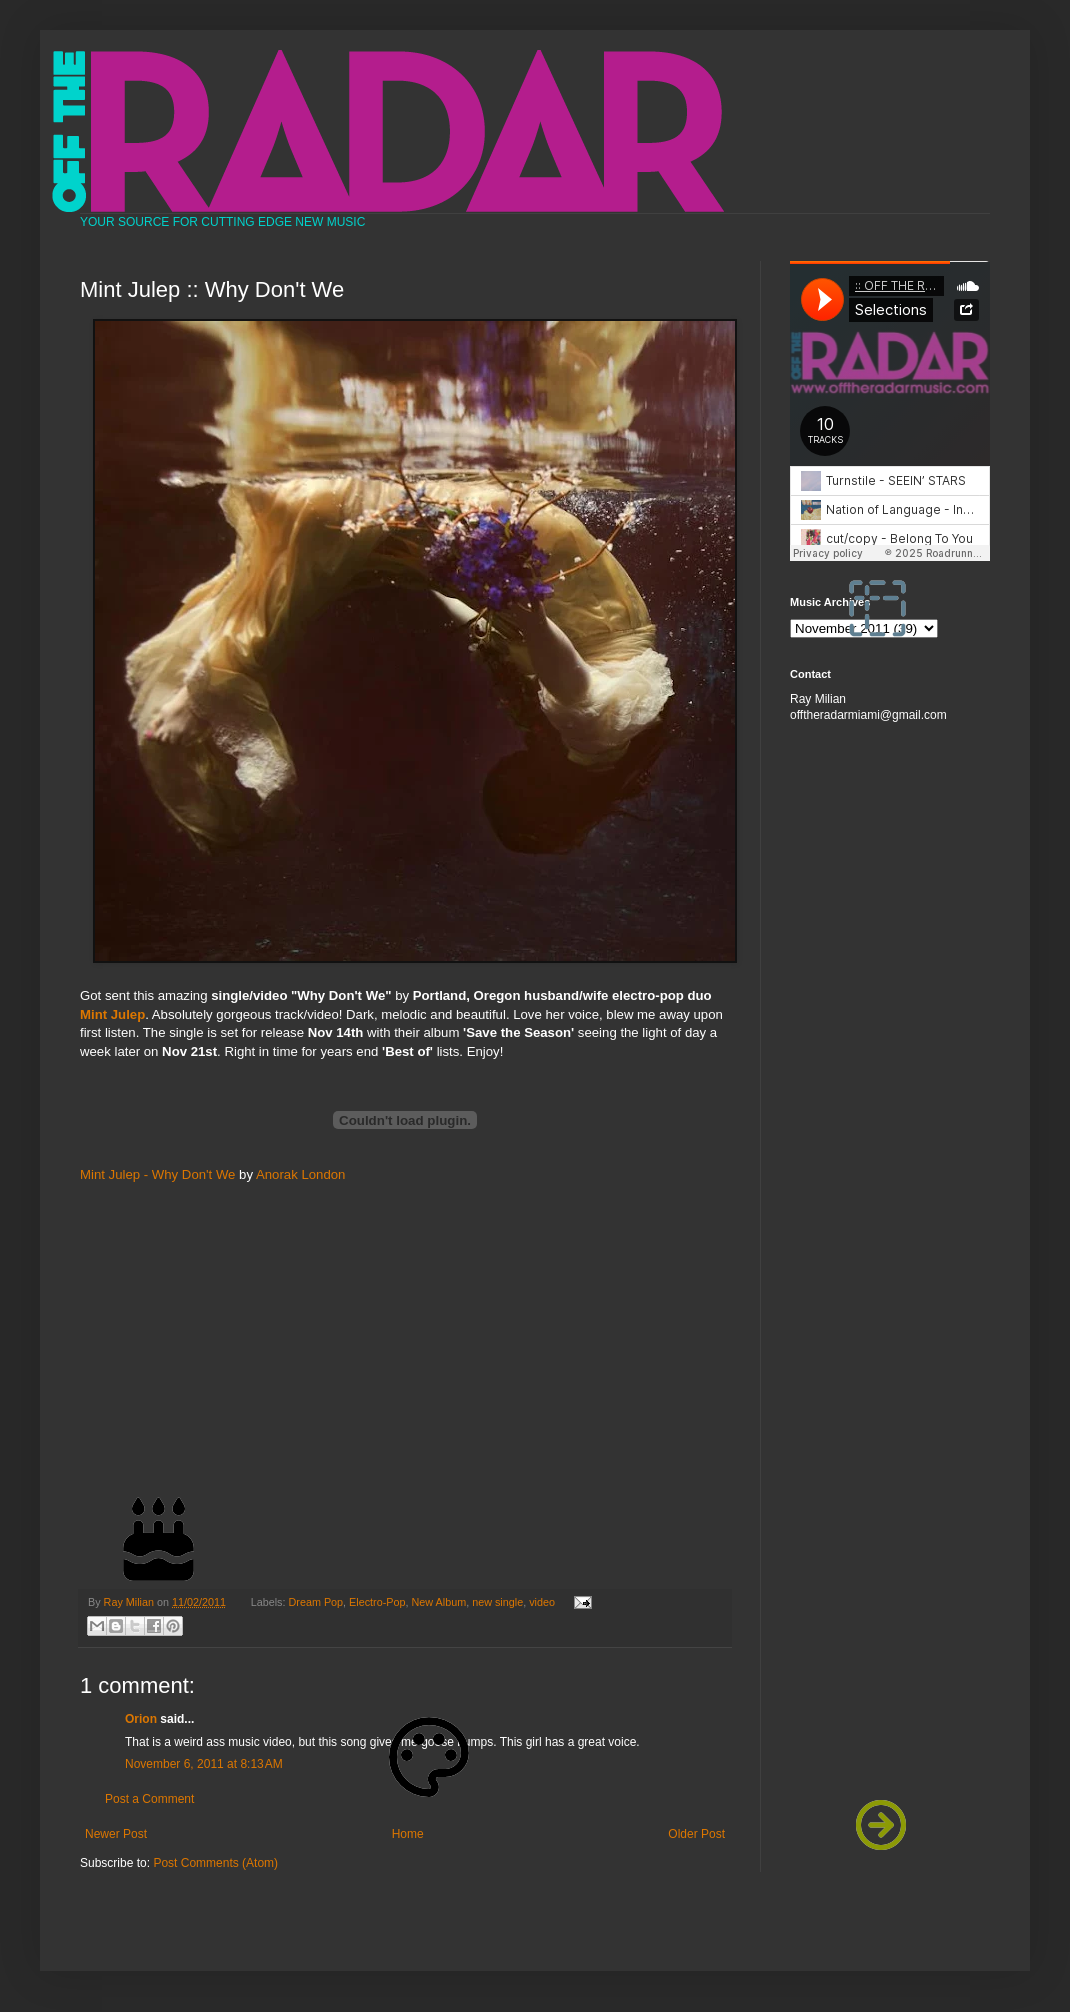 This screenshot has height=2012, width=1070. Describe the element at coordinates (429, 1757) in the screenshot. I see `access color or theme customization options` at that location.